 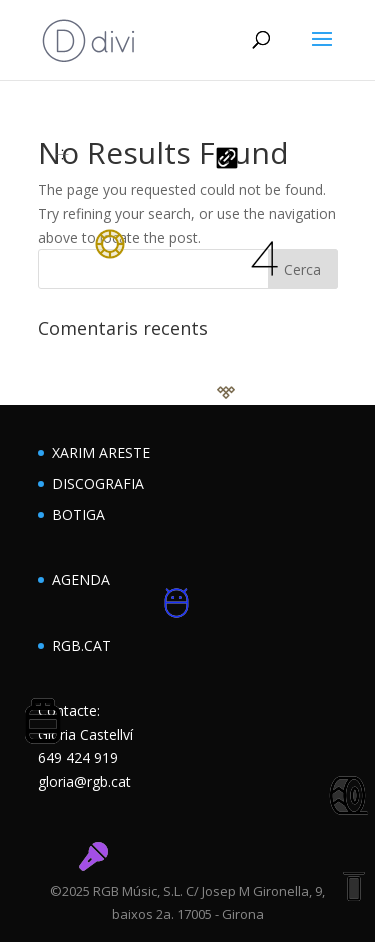 I want to click on copy link to clipboard, so click(x=227, y=158).